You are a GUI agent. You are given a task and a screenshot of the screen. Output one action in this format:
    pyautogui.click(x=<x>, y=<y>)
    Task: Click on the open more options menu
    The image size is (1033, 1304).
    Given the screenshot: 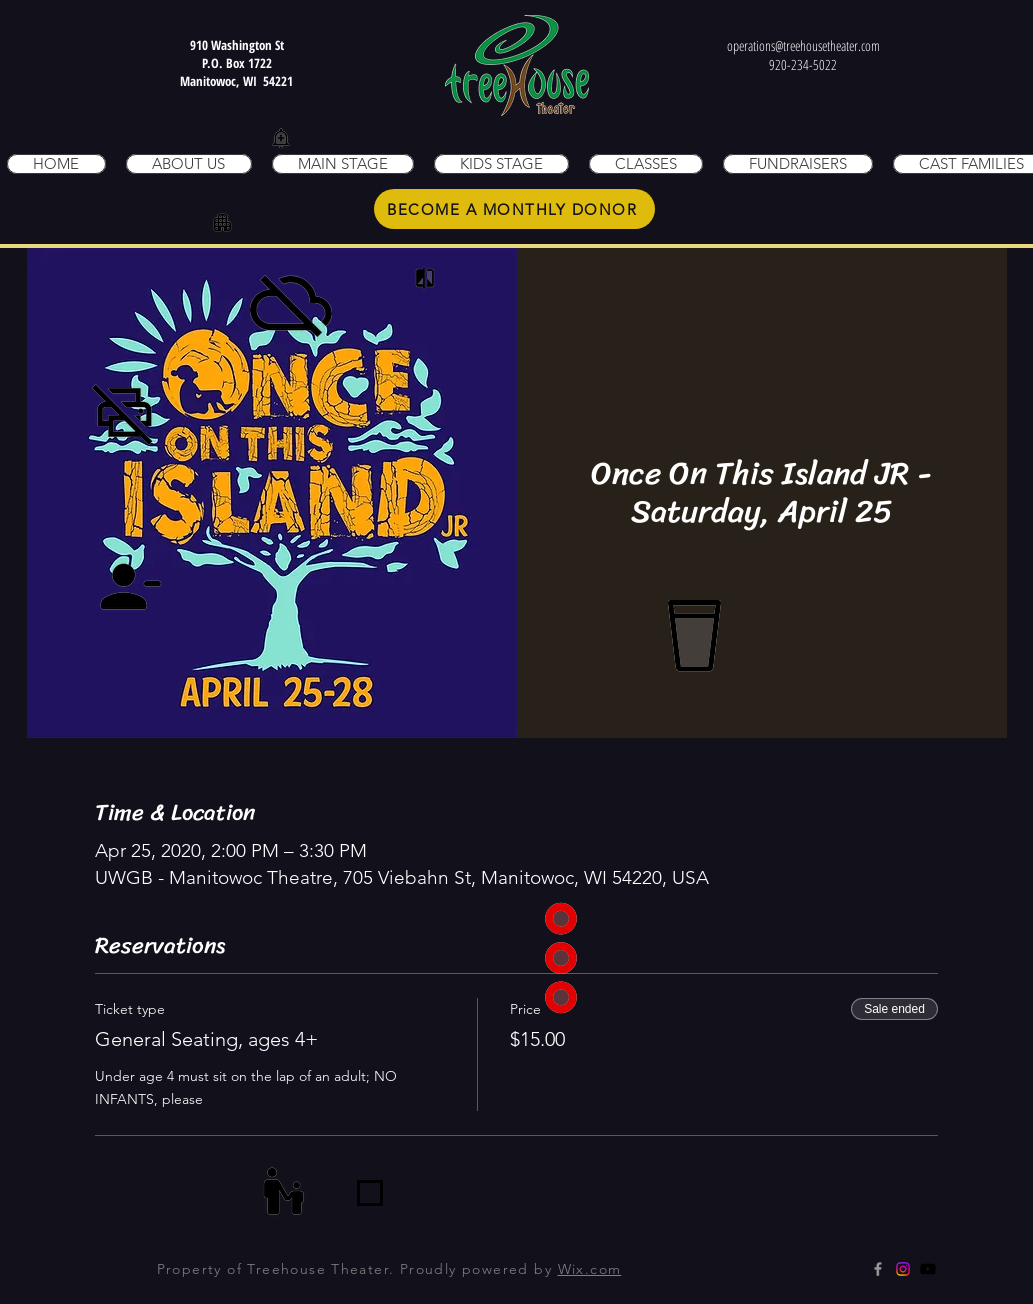 What is the action you would take?
    pyautogui.click(x=561, y=958)
    